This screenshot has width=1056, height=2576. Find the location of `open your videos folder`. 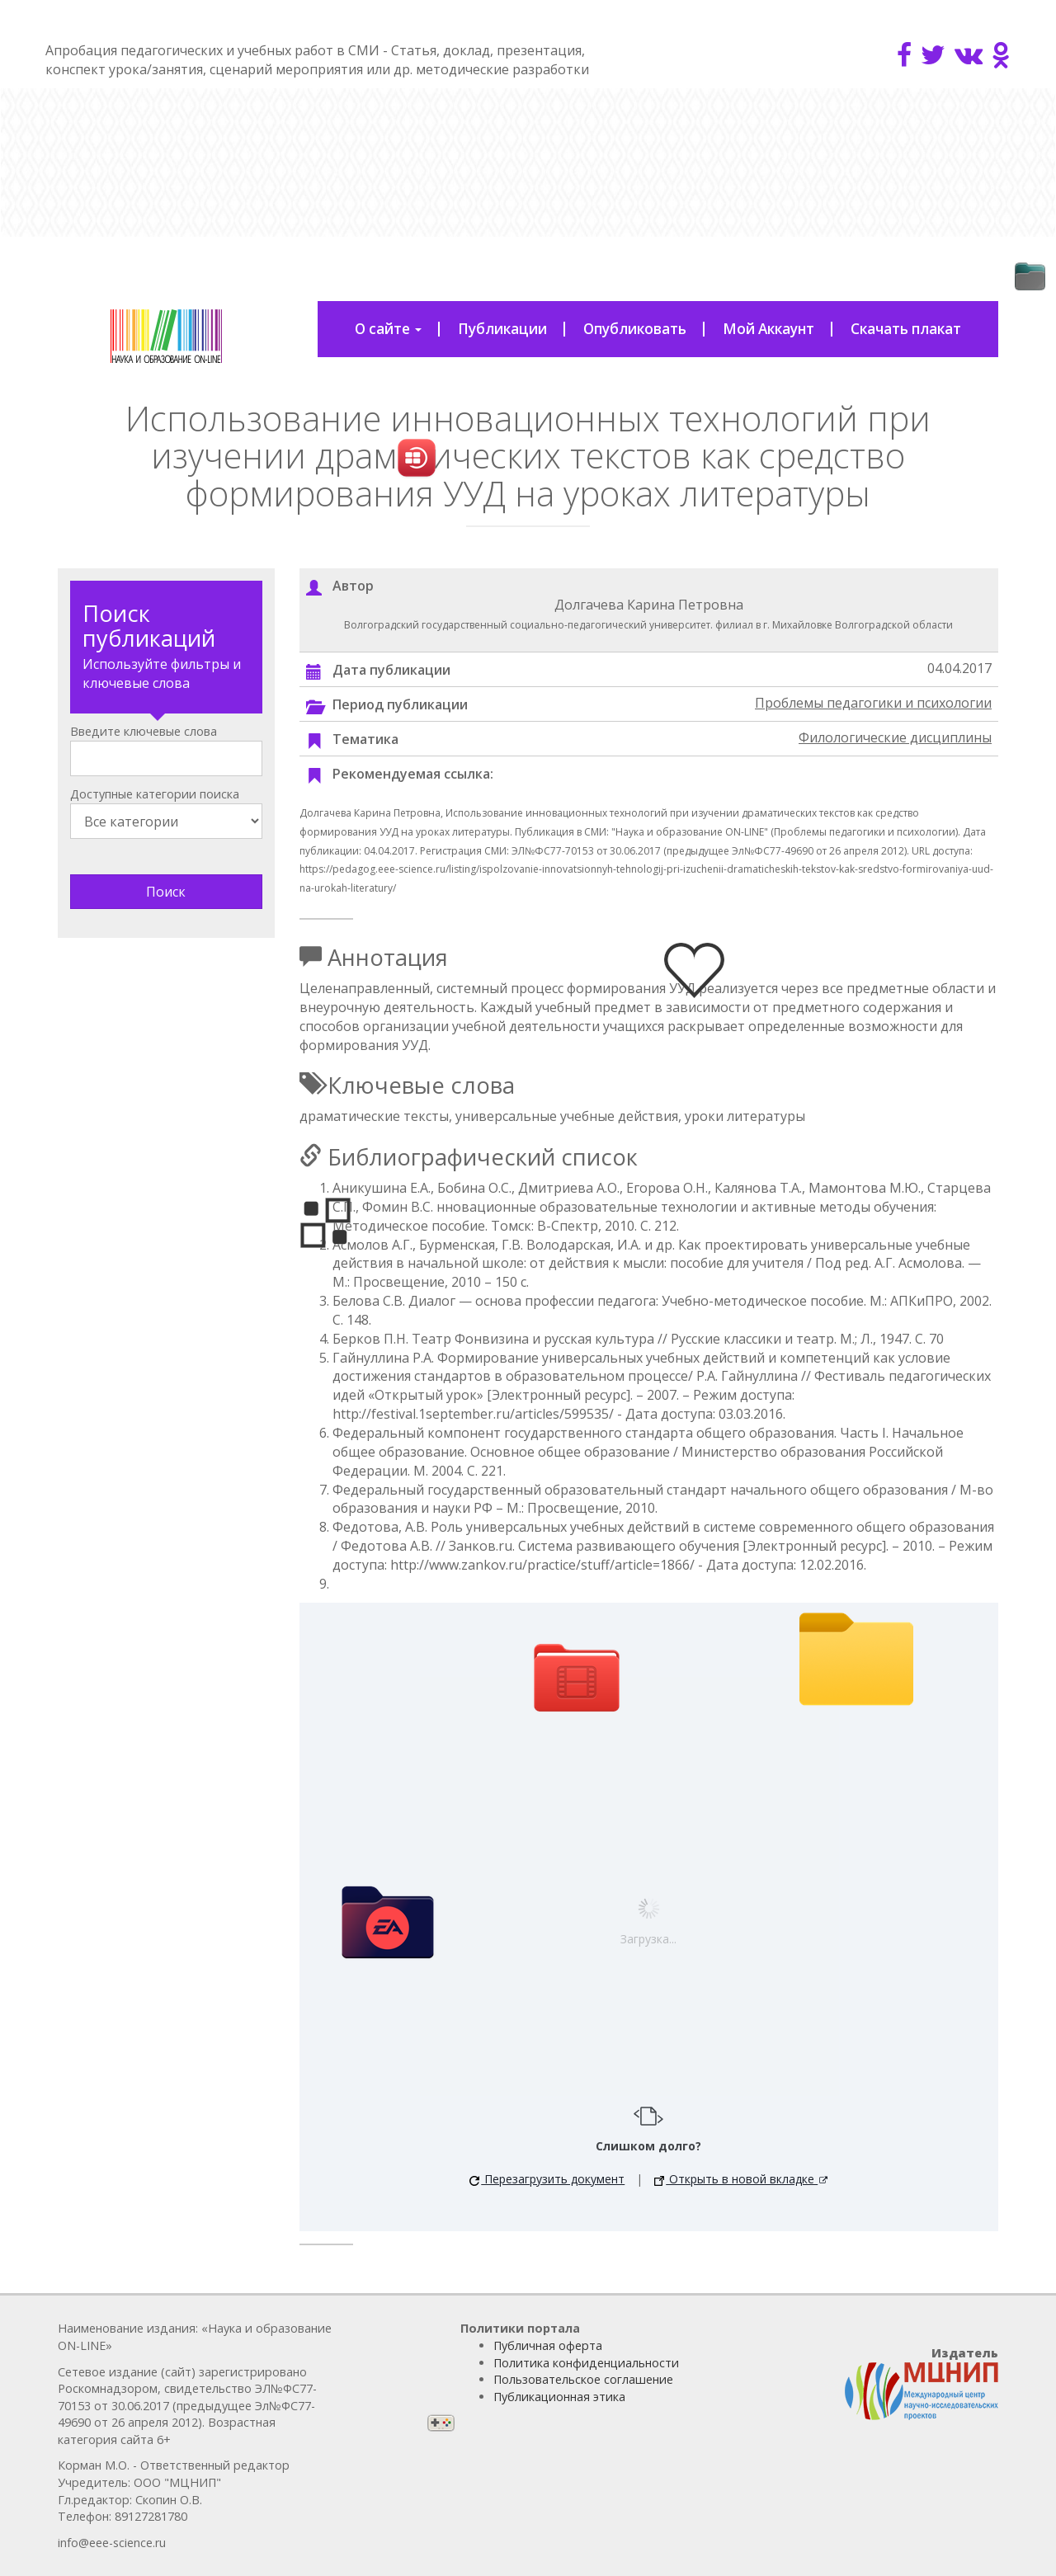

open your videos folder is located at coordinates (577, 1678).